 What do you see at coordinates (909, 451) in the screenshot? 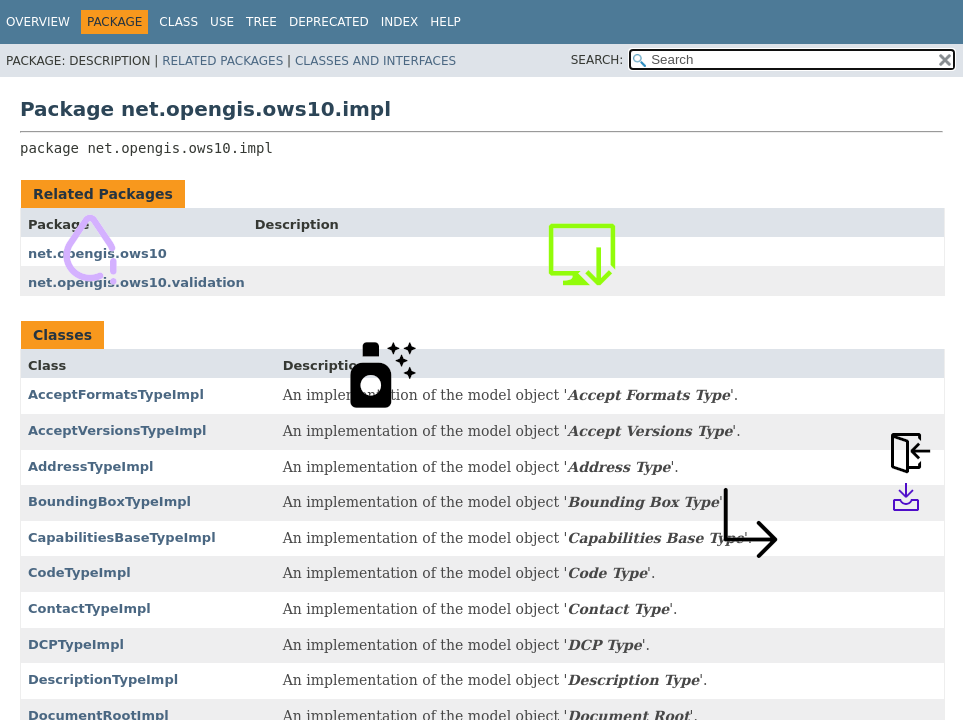
I see `sign in to your account` at bounding box center [909, 451].